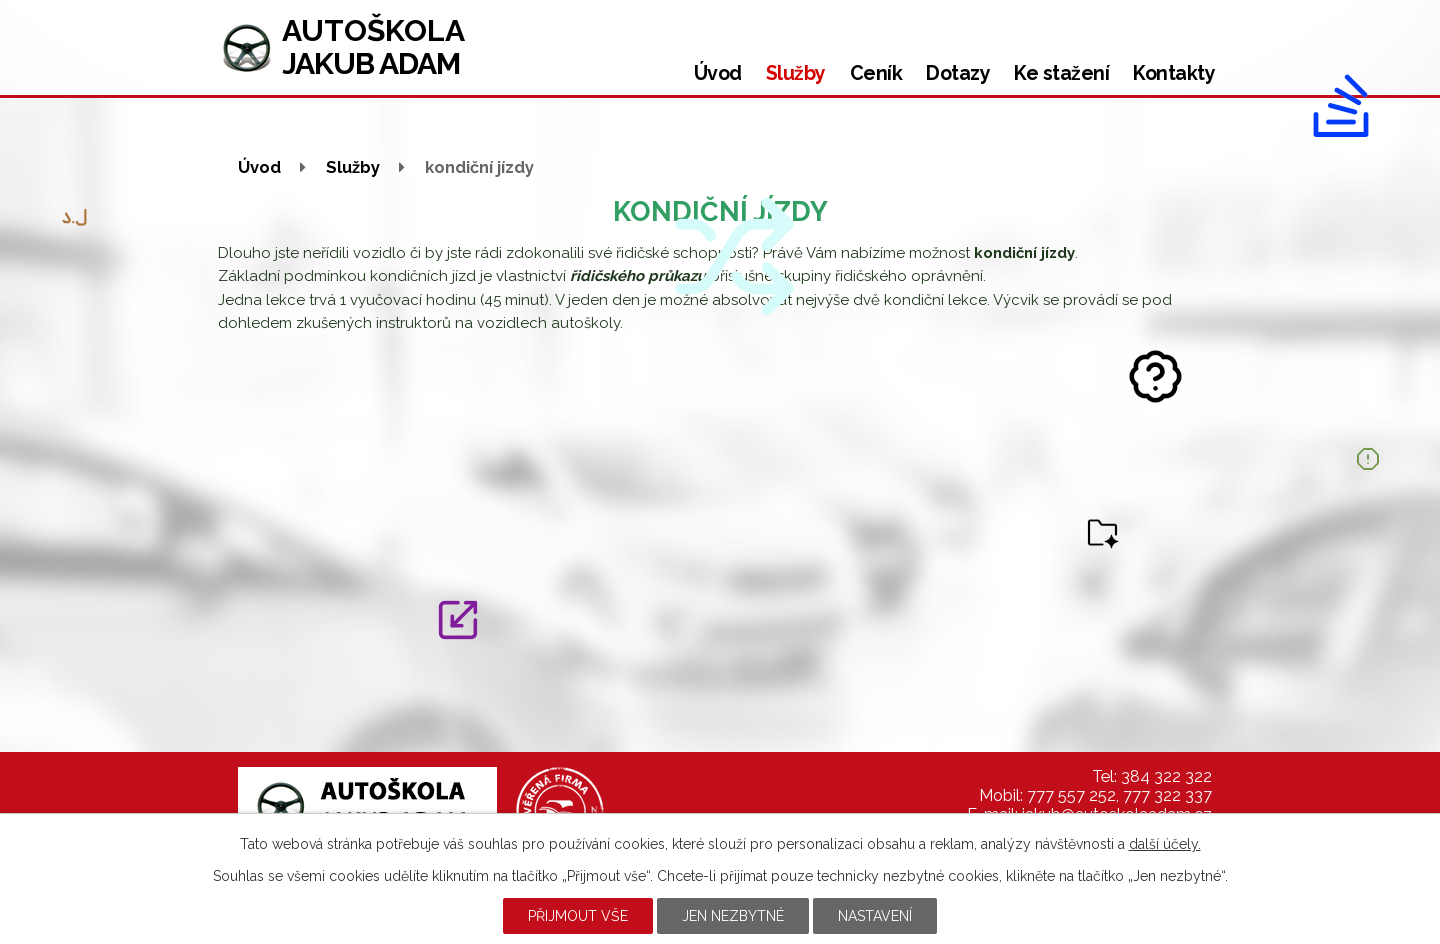 This screenshot has width=1440, height=944. I want to click on resize or scale an element, so click(458, 620).